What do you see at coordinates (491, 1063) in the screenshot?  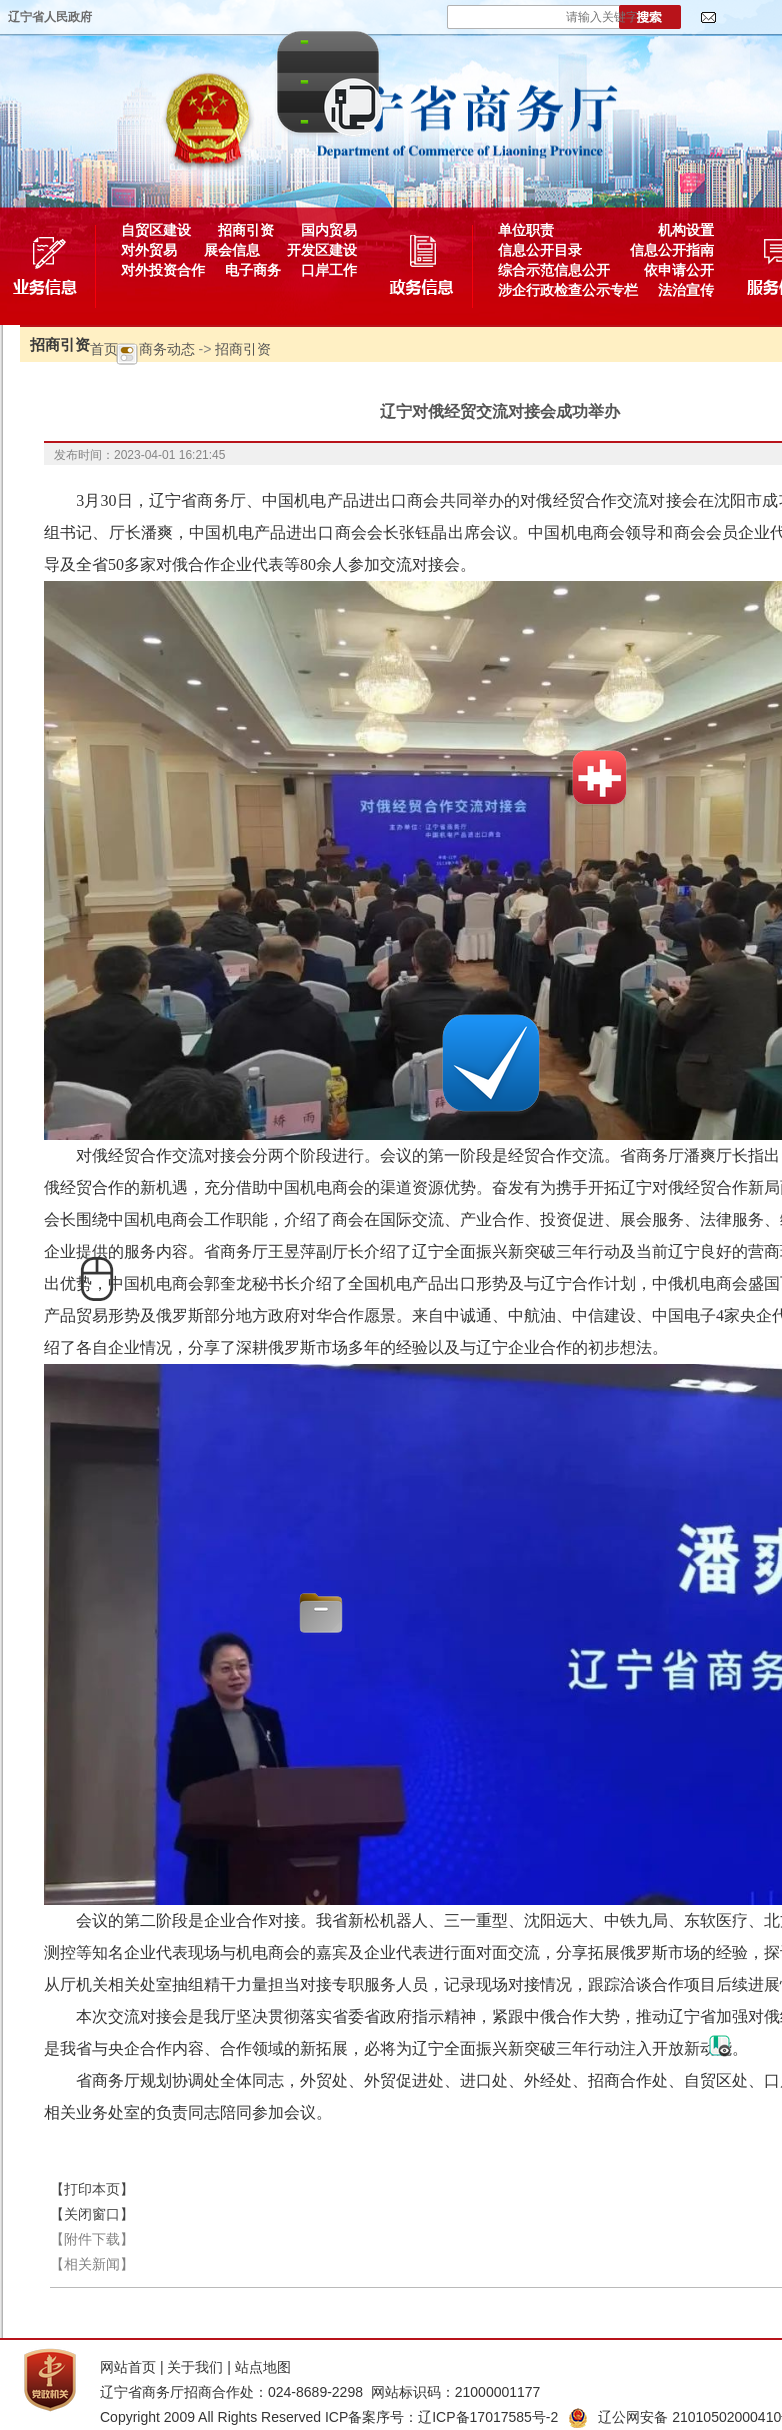 I see `open Super Productivity app` at bounding box center [491, 1063].